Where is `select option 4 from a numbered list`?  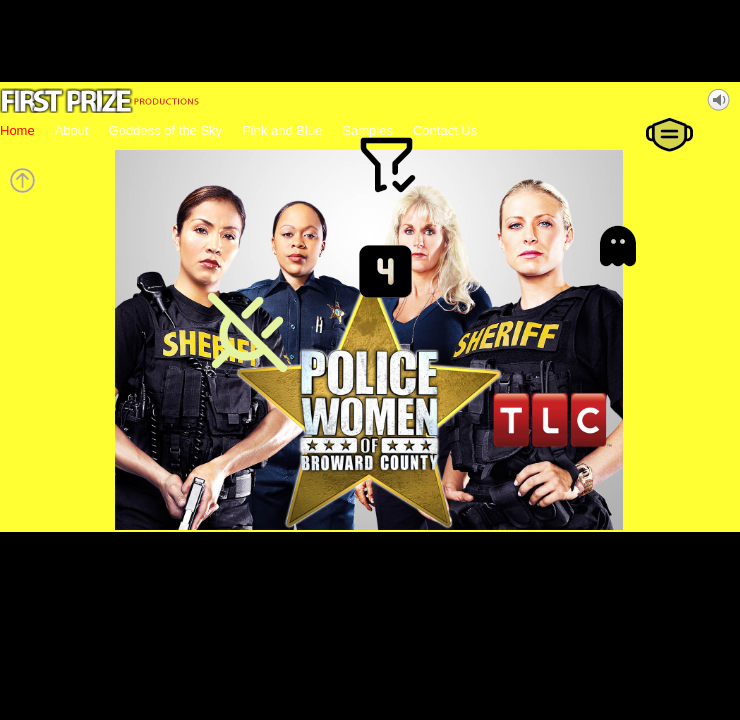
select option 4 from a numbered list is located at coordinates (385, 271).